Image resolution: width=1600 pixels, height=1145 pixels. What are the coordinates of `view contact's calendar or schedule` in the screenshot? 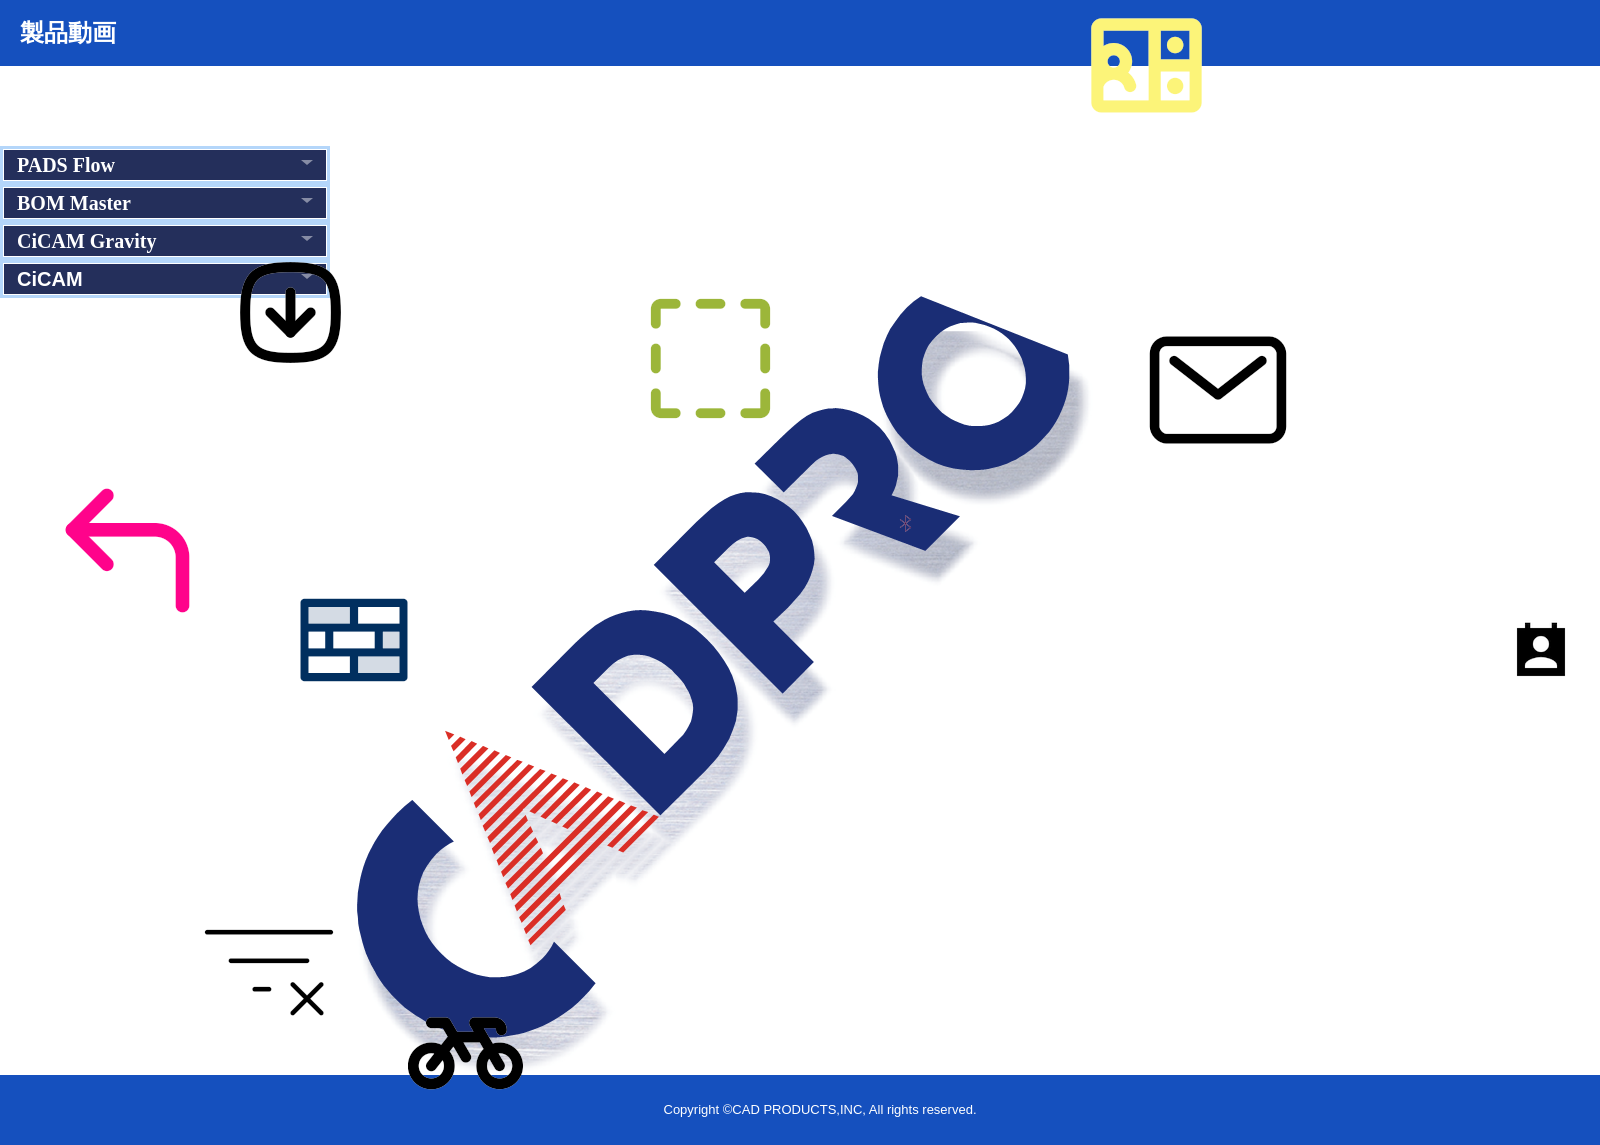 It's located at (1541, 652).